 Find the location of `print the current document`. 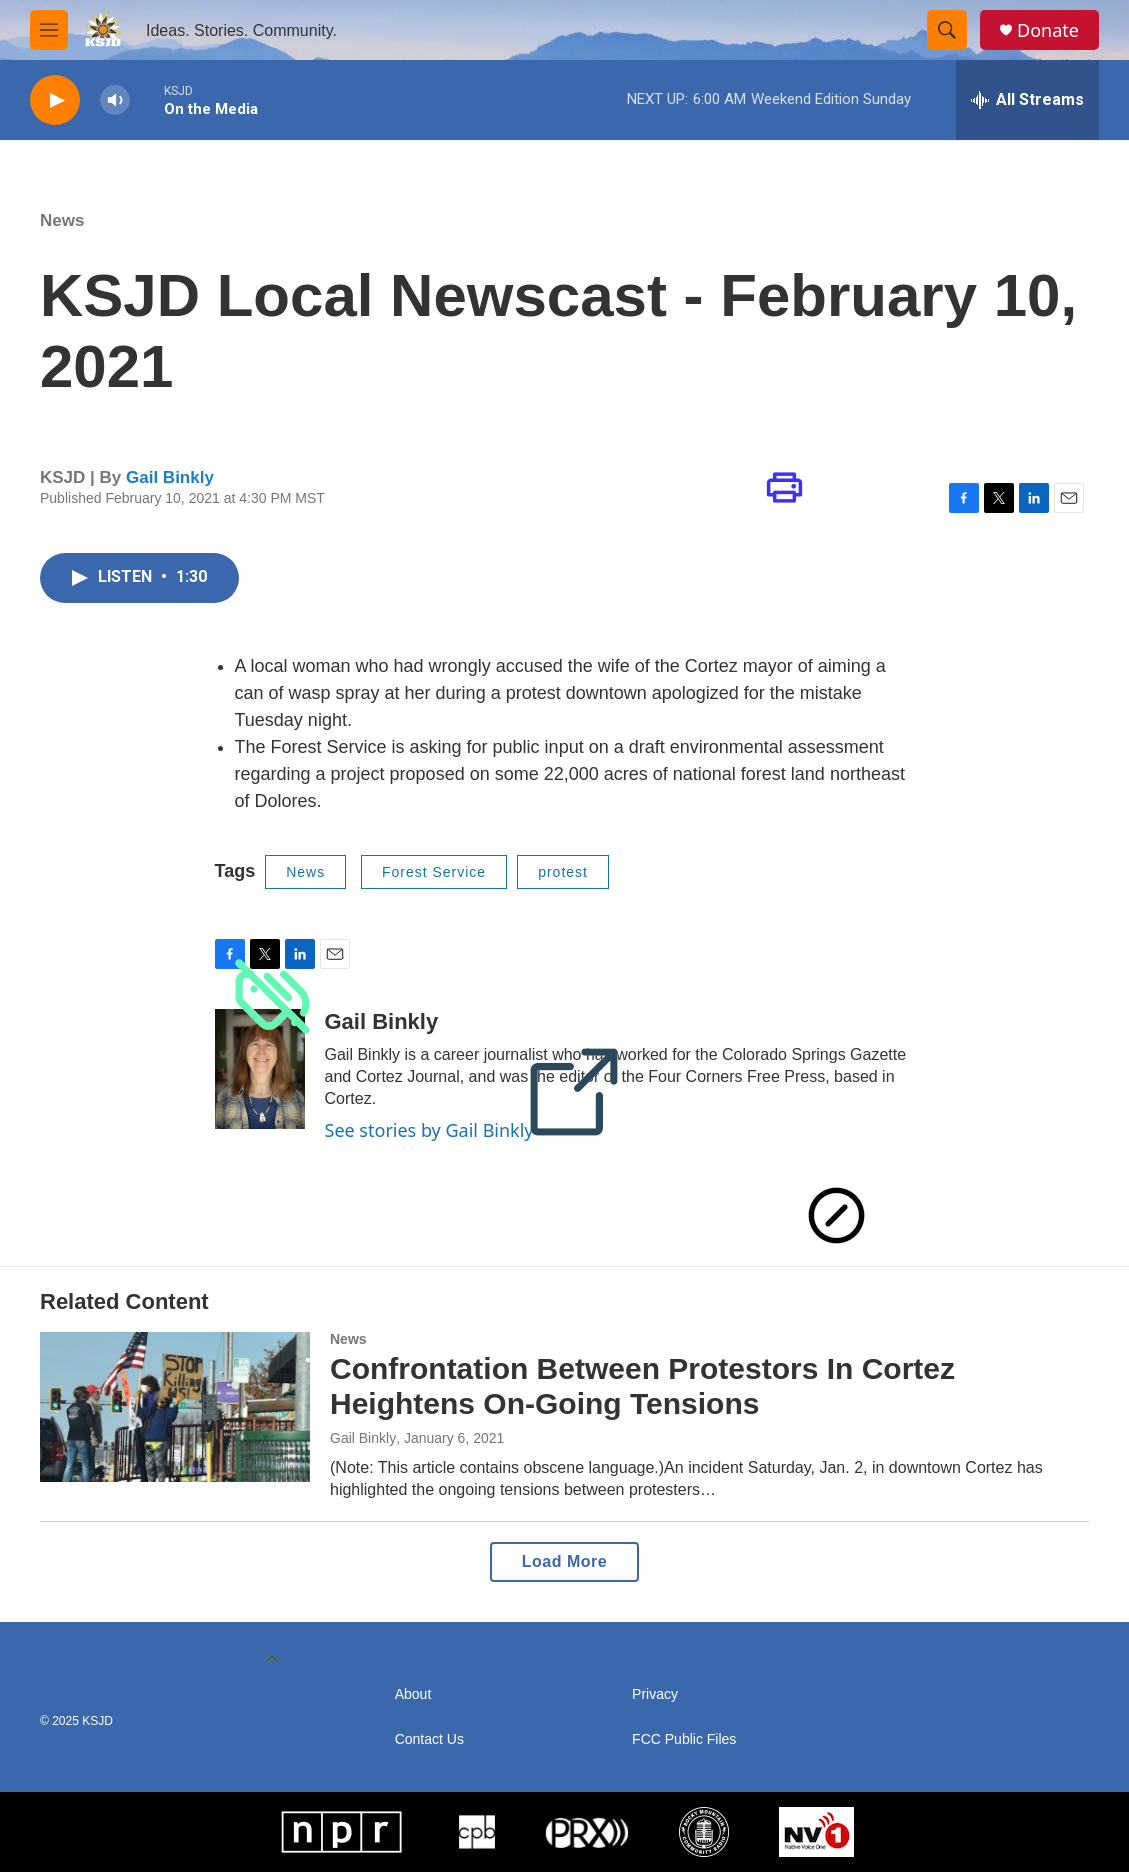

print the current document is located at coordinates (784, 487).